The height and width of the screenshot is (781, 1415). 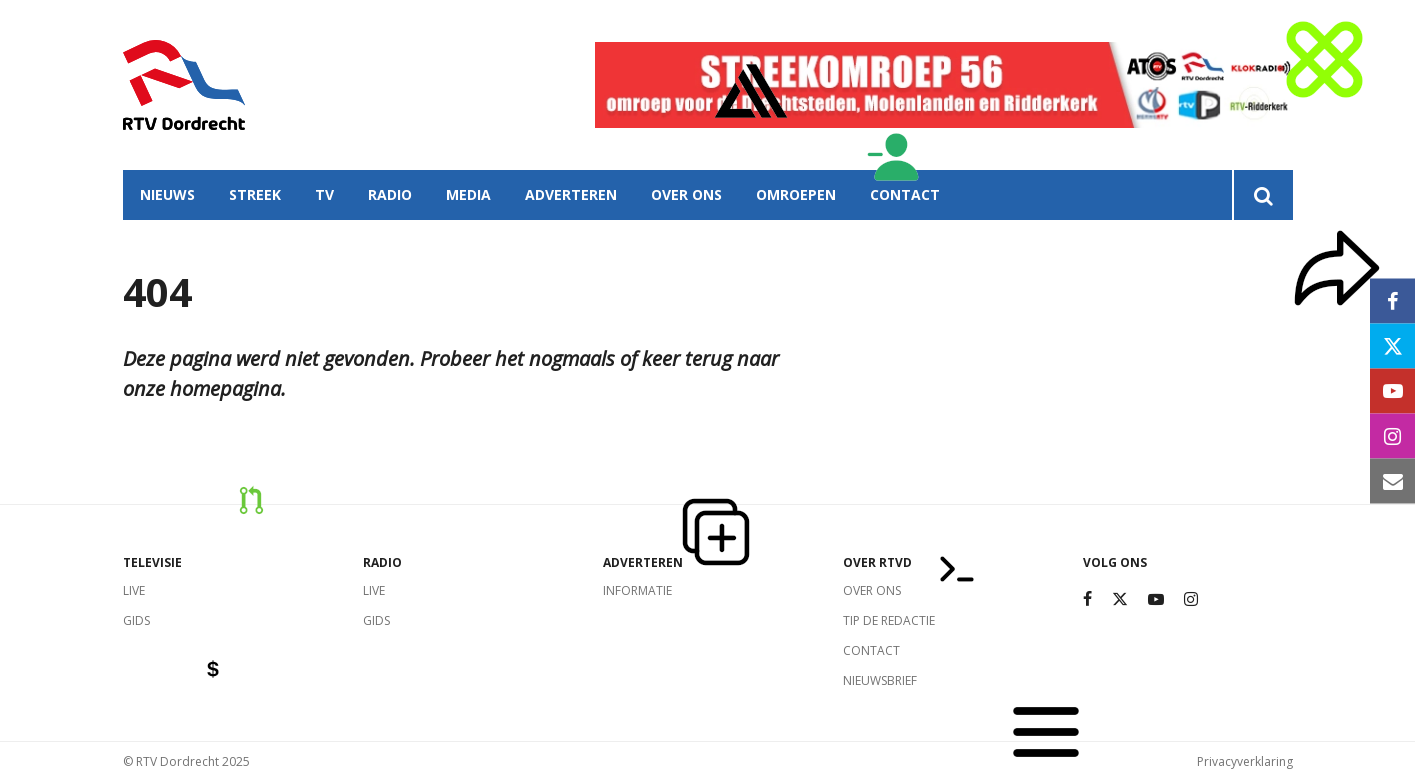 What do you see at coordinates (251, 500) in the screenshot?
I see `create a new pull request` at bounding box center [251, 500].